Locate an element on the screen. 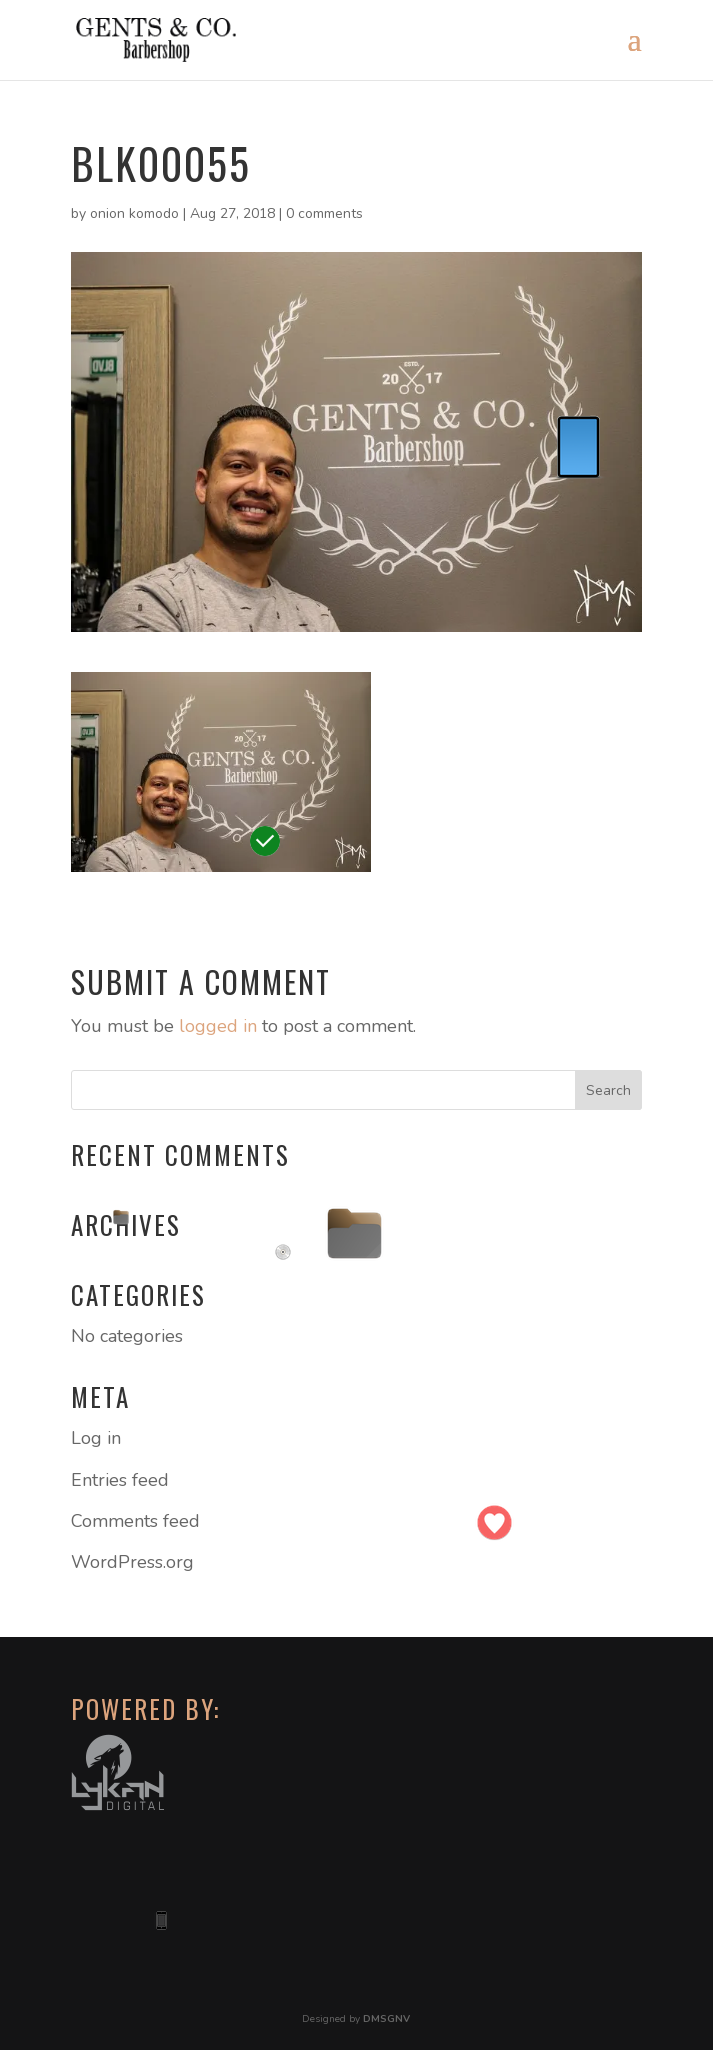 The image size is (713, 2050). iPod Touch device in sidebar navigation is located at coordinates (161, 1920).